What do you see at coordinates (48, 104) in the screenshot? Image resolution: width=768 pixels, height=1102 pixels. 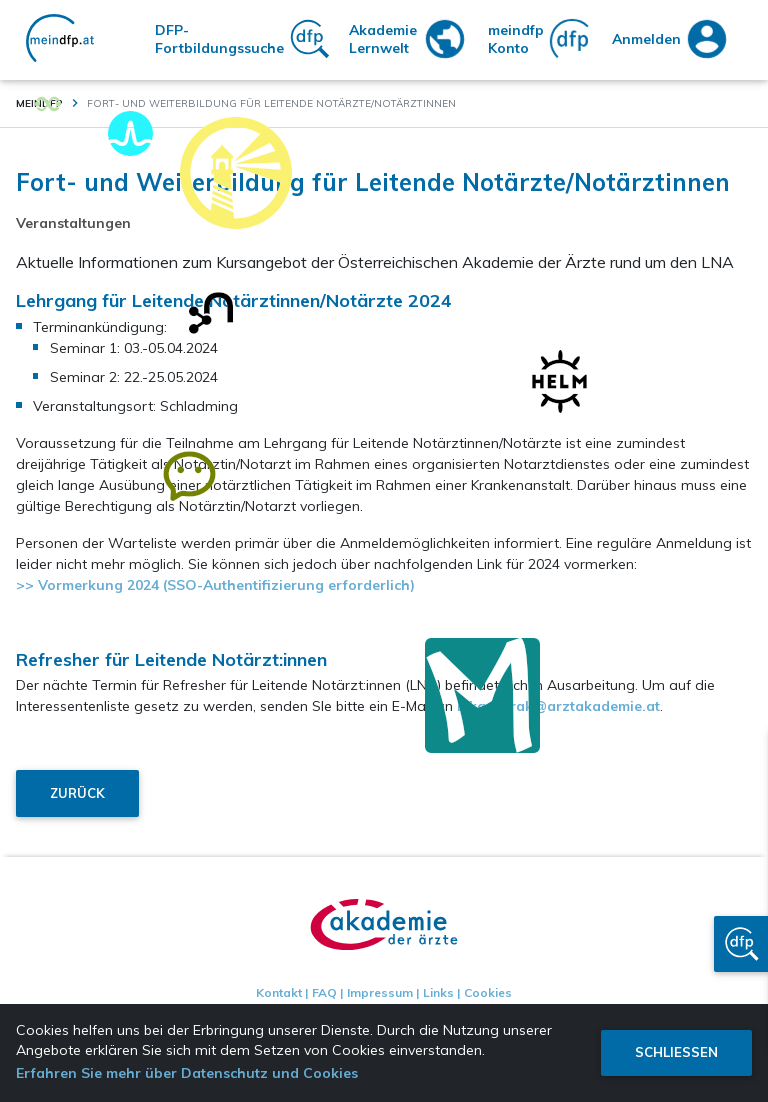 I see `immer library logo` at bounding box center [48, 104].